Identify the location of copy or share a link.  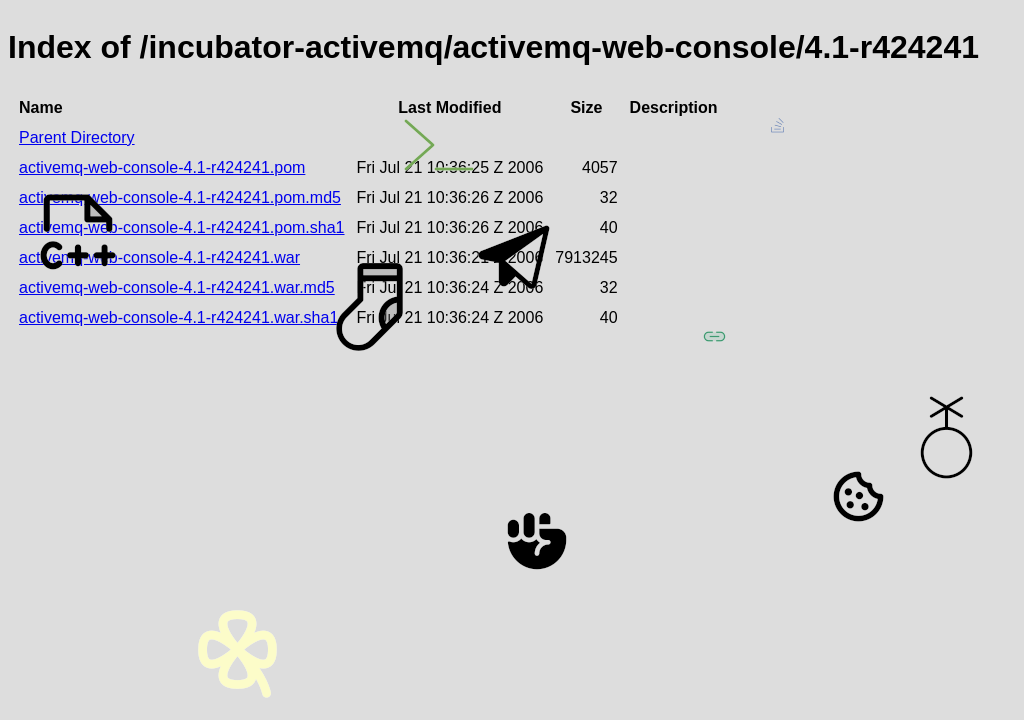
(714, 336).